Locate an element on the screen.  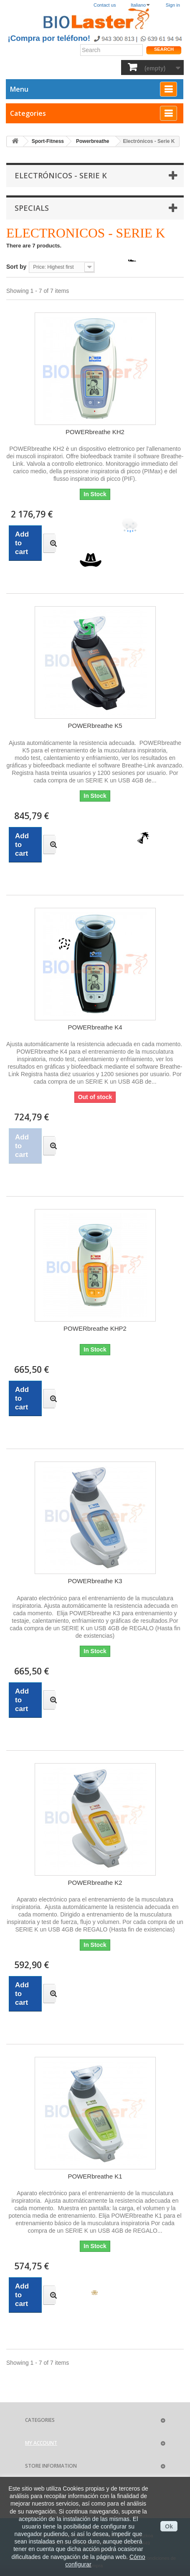
sesame seeds ingredient or allergen indicator is located at coordinates (64, 944).